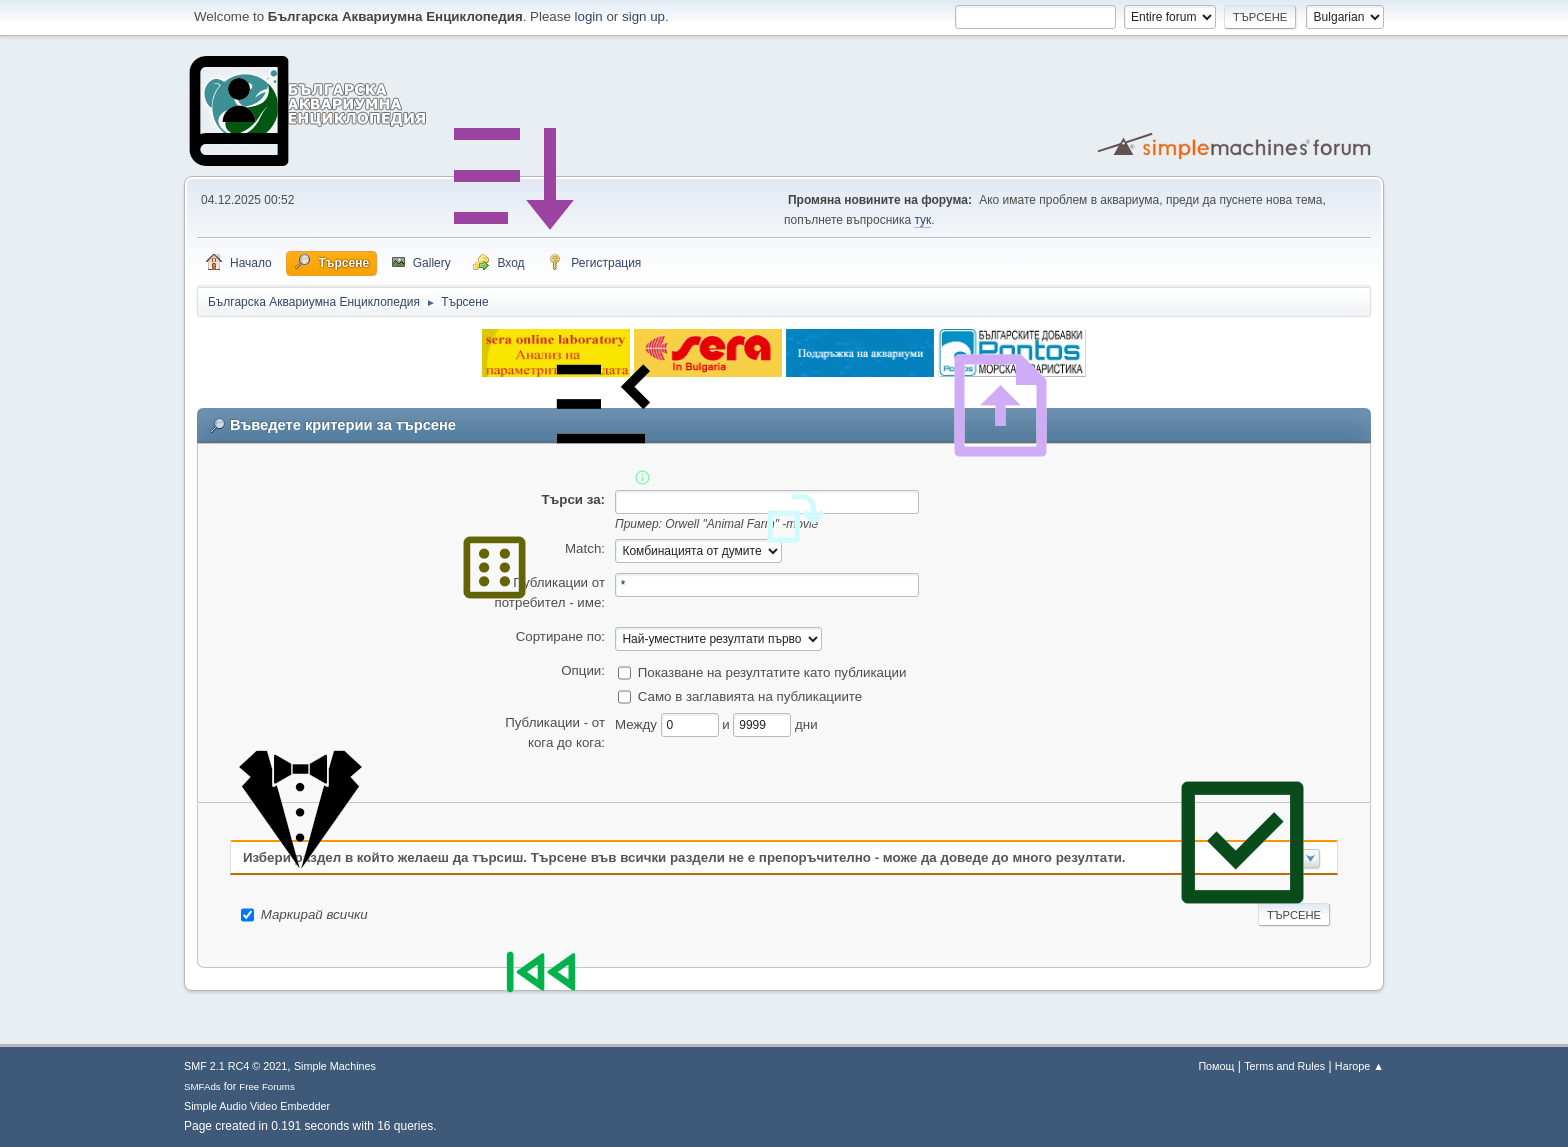 The image size is (1568, 1147). I want to click on skip to the beginning of the track, so click(541, 972).